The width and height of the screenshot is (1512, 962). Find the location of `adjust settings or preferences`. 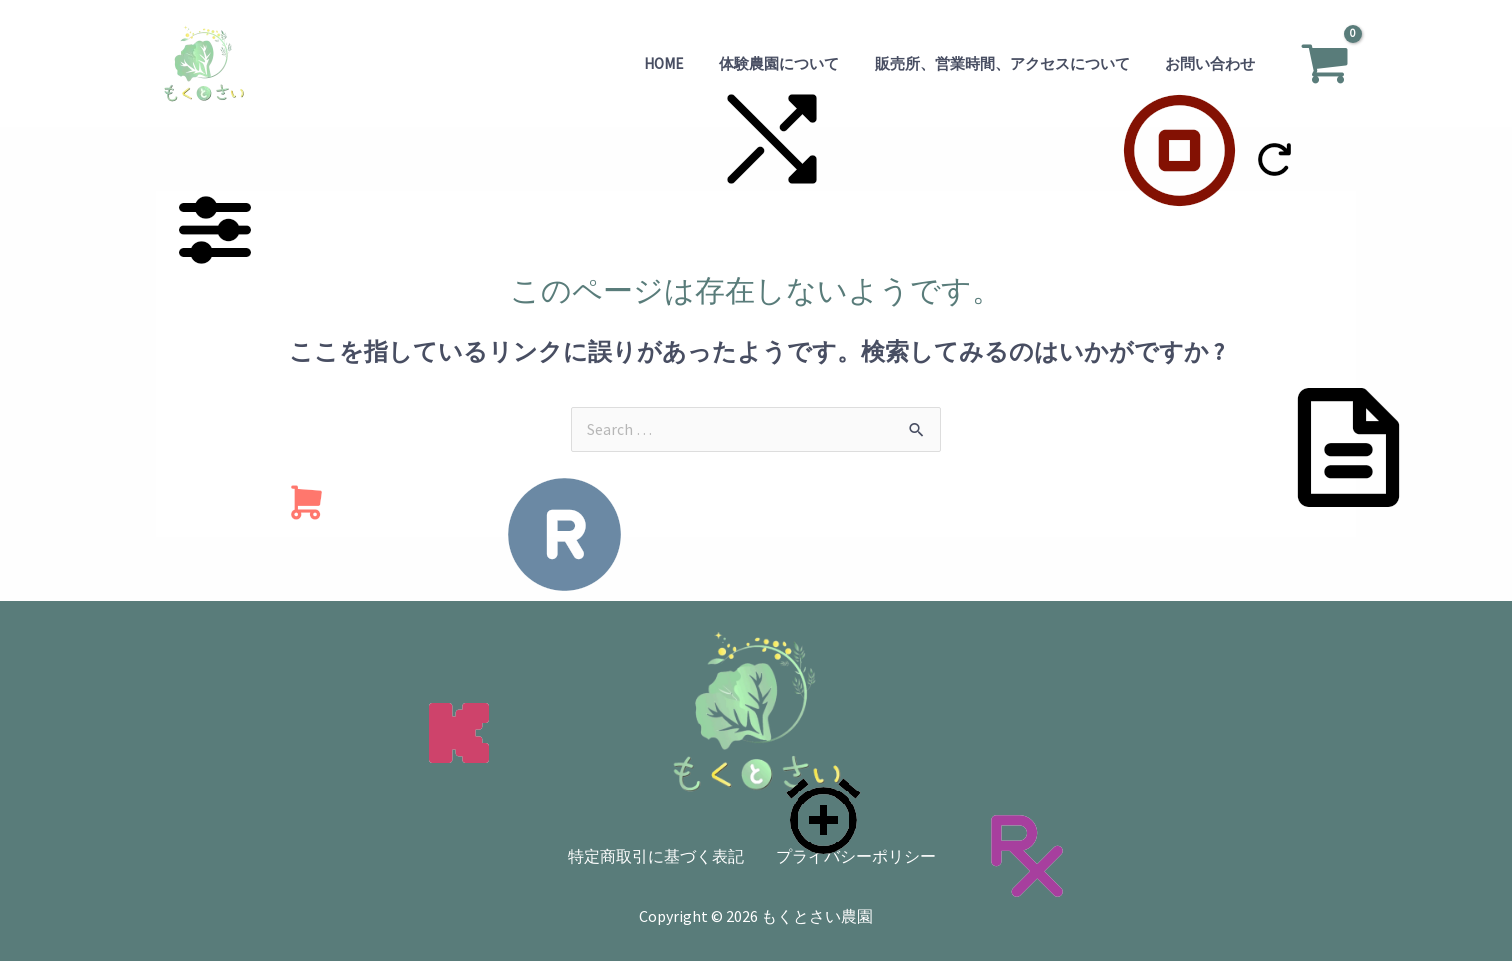

adjust settings or preferences is located at coordinates (215, 230).